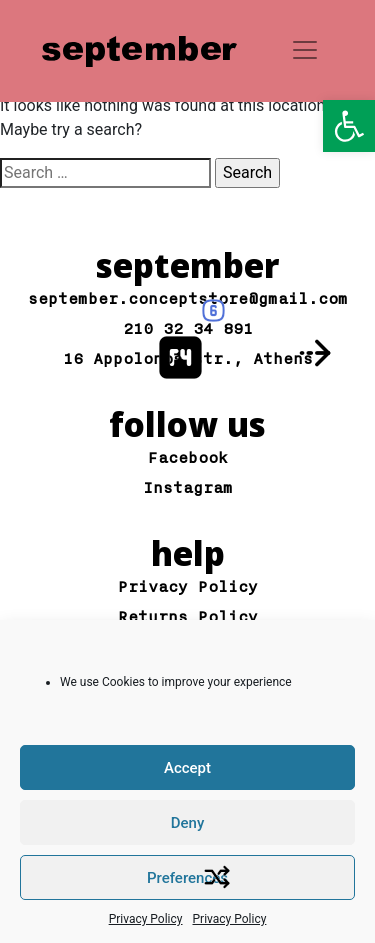  What do you see at coordinates (217, 877) in the screenshot?
I see `shuffle or randomize content` at bounding box center [217, 877].